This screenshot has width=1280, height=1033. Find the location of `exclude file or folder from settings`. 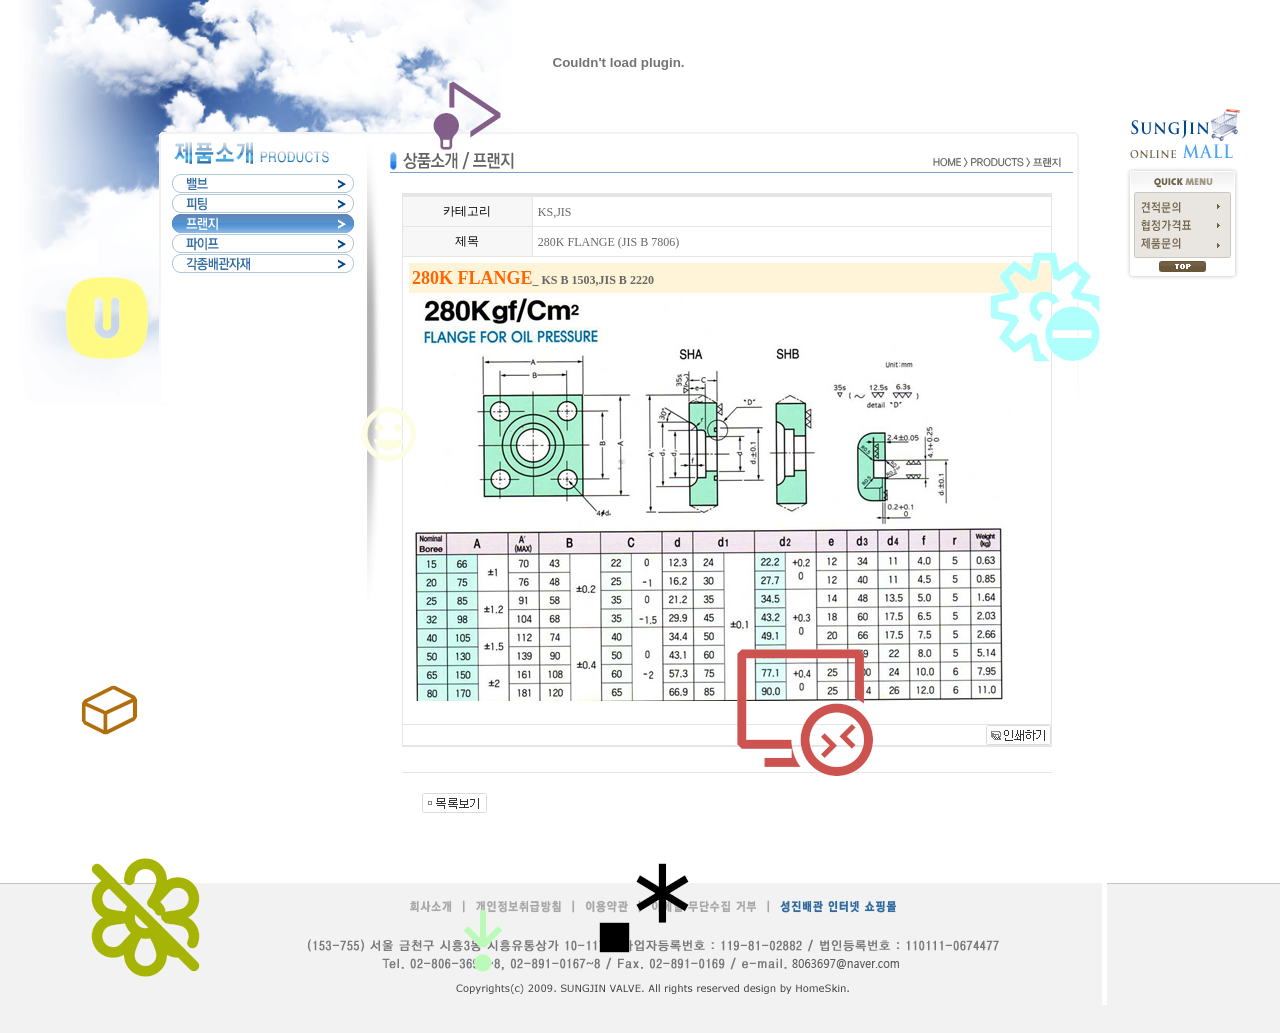

exclude file or folder from settings is located at coordinates (1045, 307).